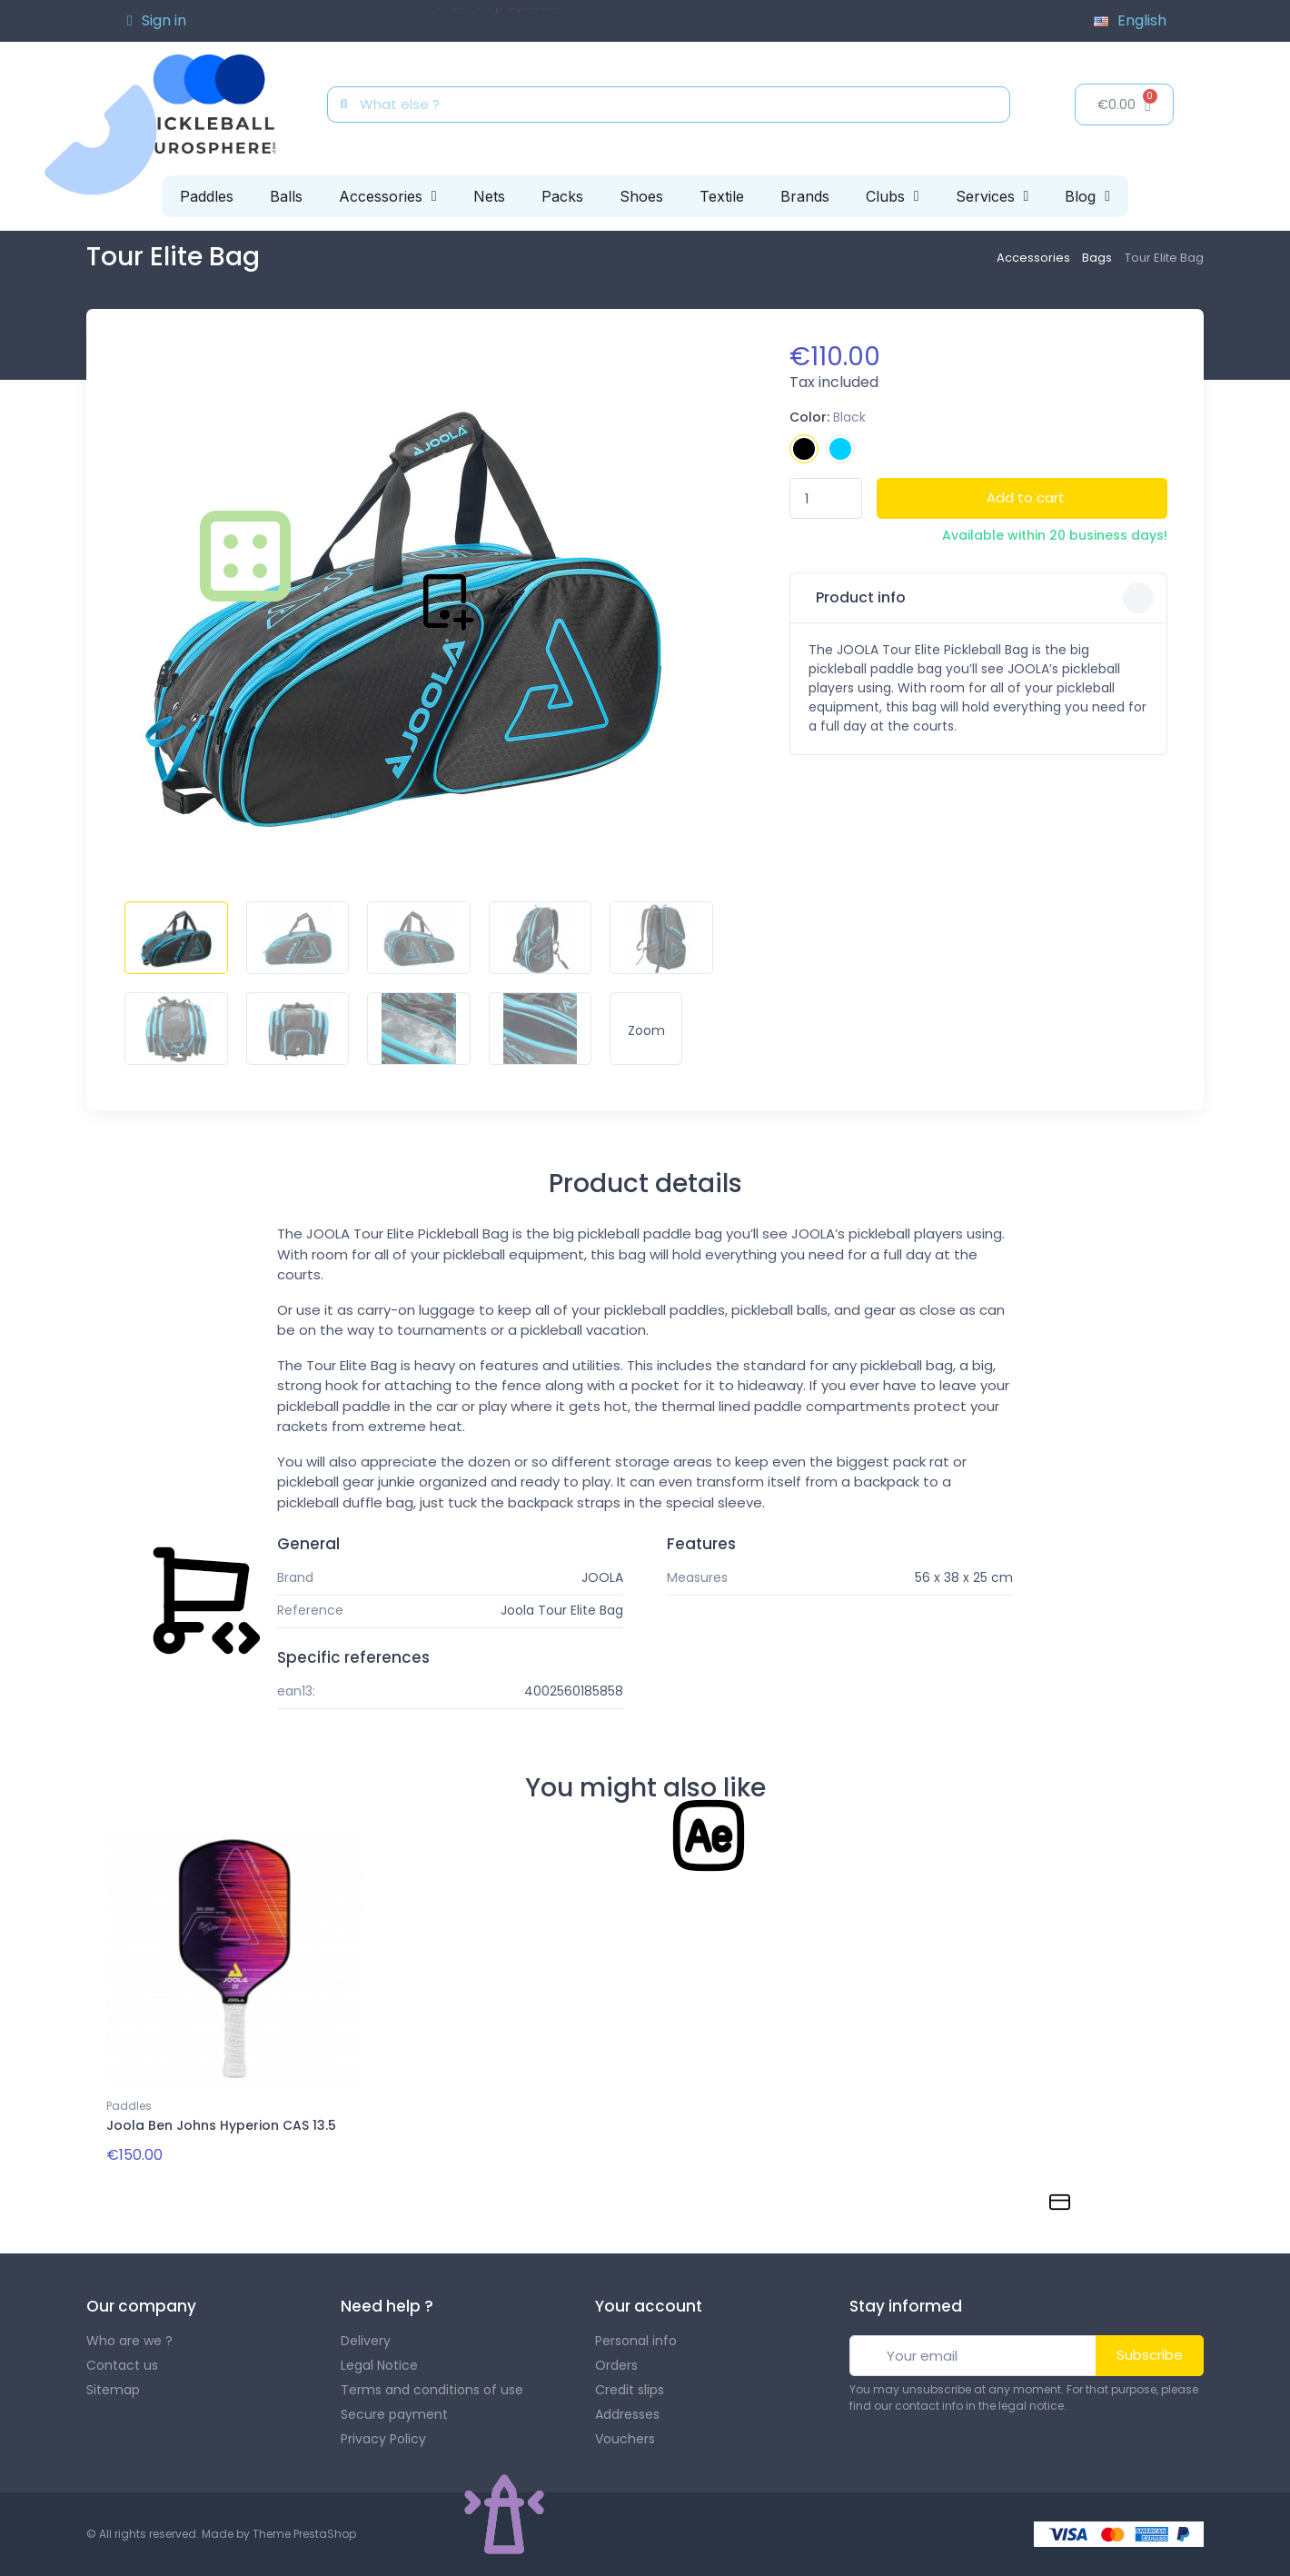 Image resolution: width=1290 pixels, height=2576 pixels. Describe the element at coordinates (1059, 2202) in the screenshot. I see `manage payment methods` at that location.